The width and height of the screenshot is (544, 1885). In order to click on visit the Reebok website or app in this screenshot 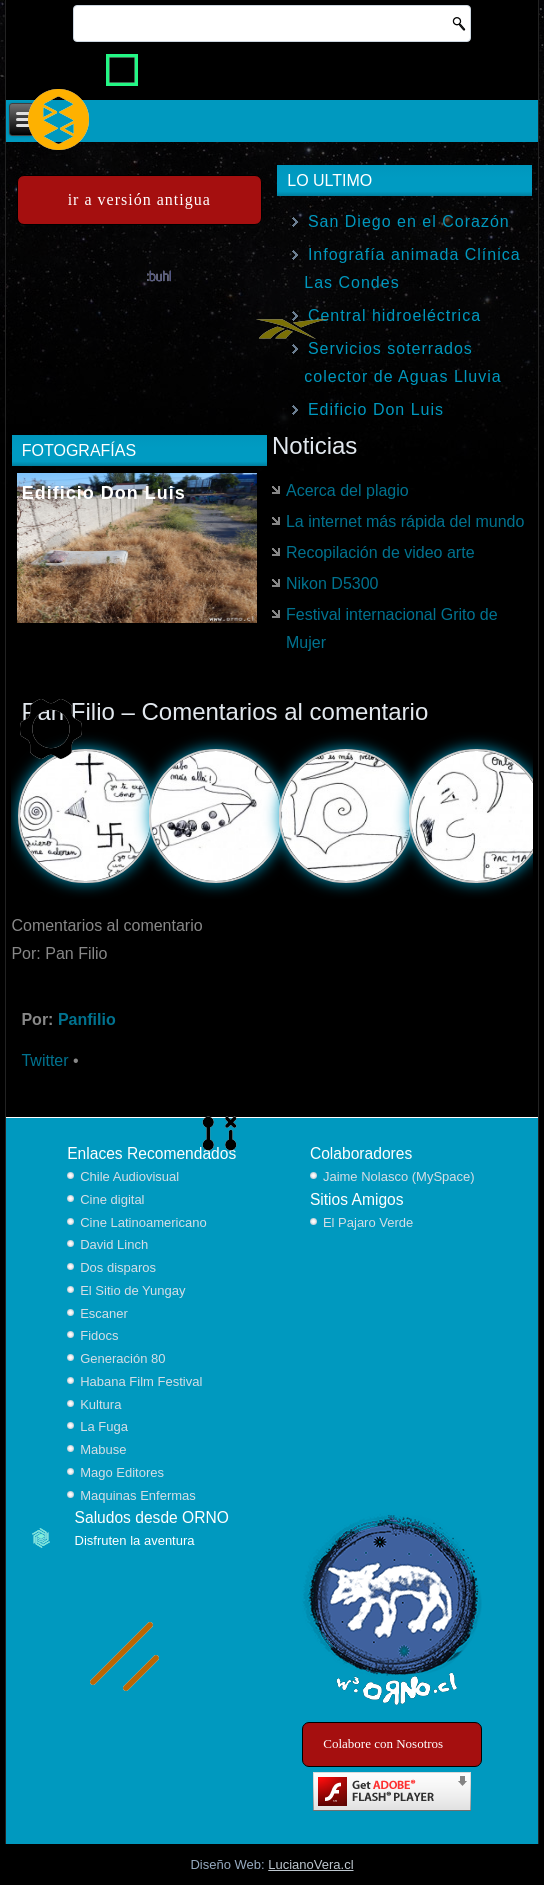, I will do `click(292, 329)`.